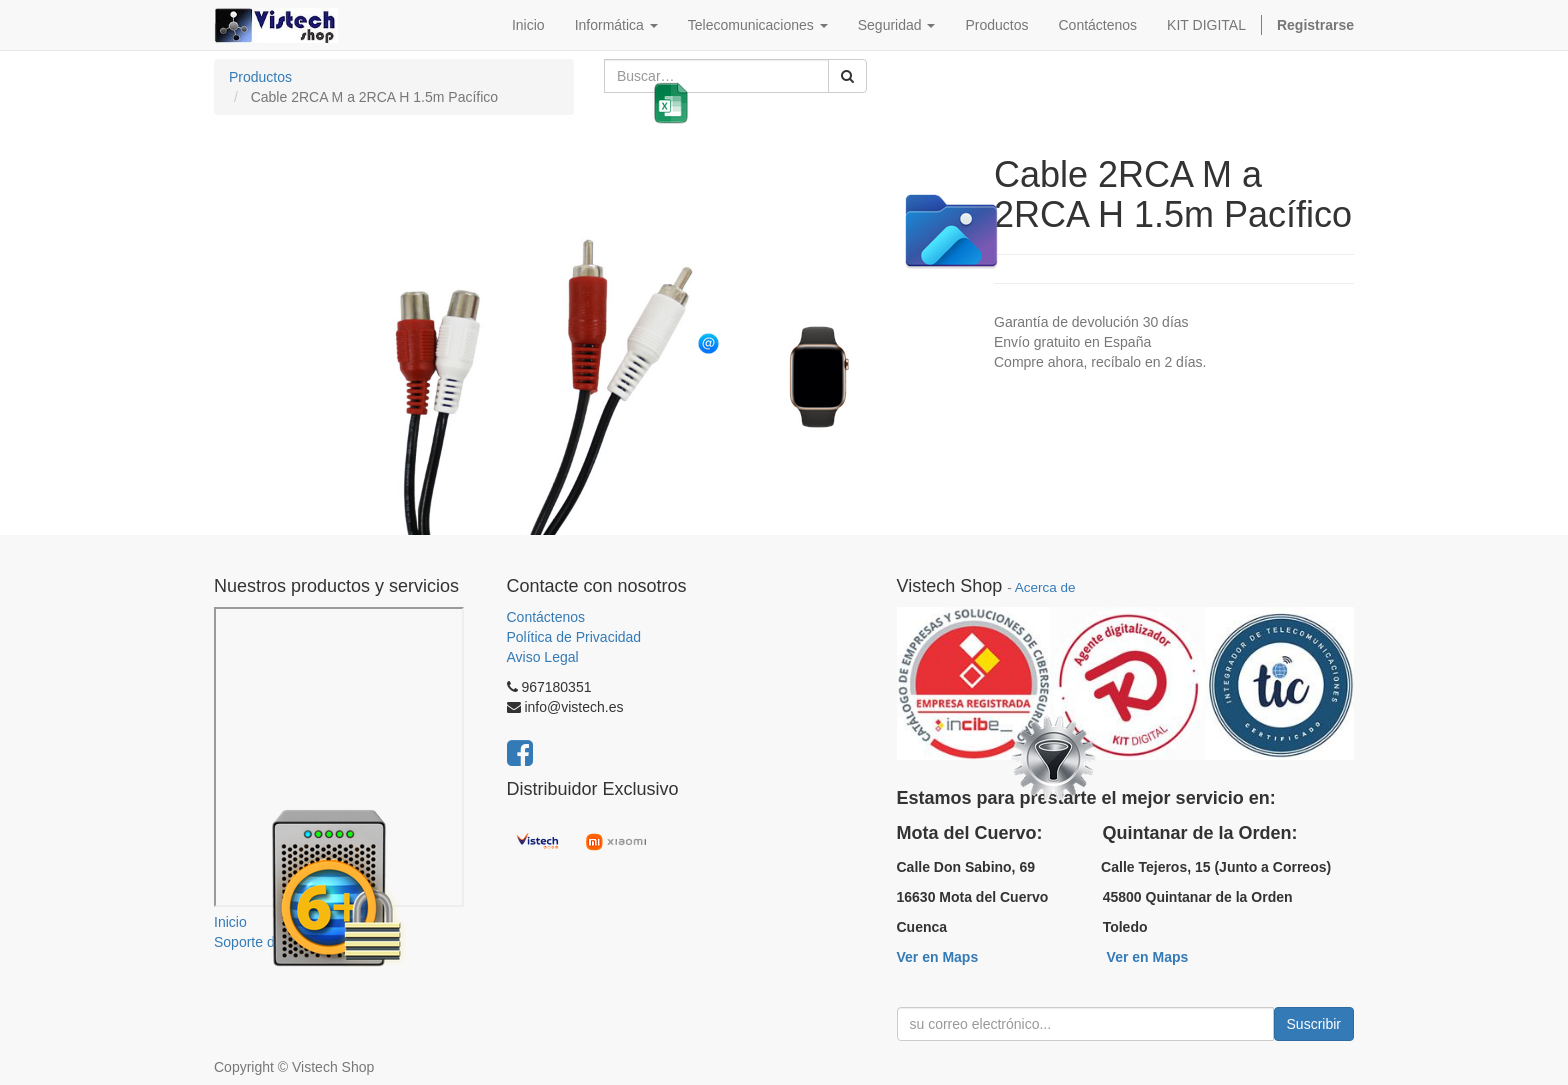  What do you see at coordinates (329, 888) in the screenshot?
I see `locked RAID 6+ storage volume` at bounding box center [329, 888].